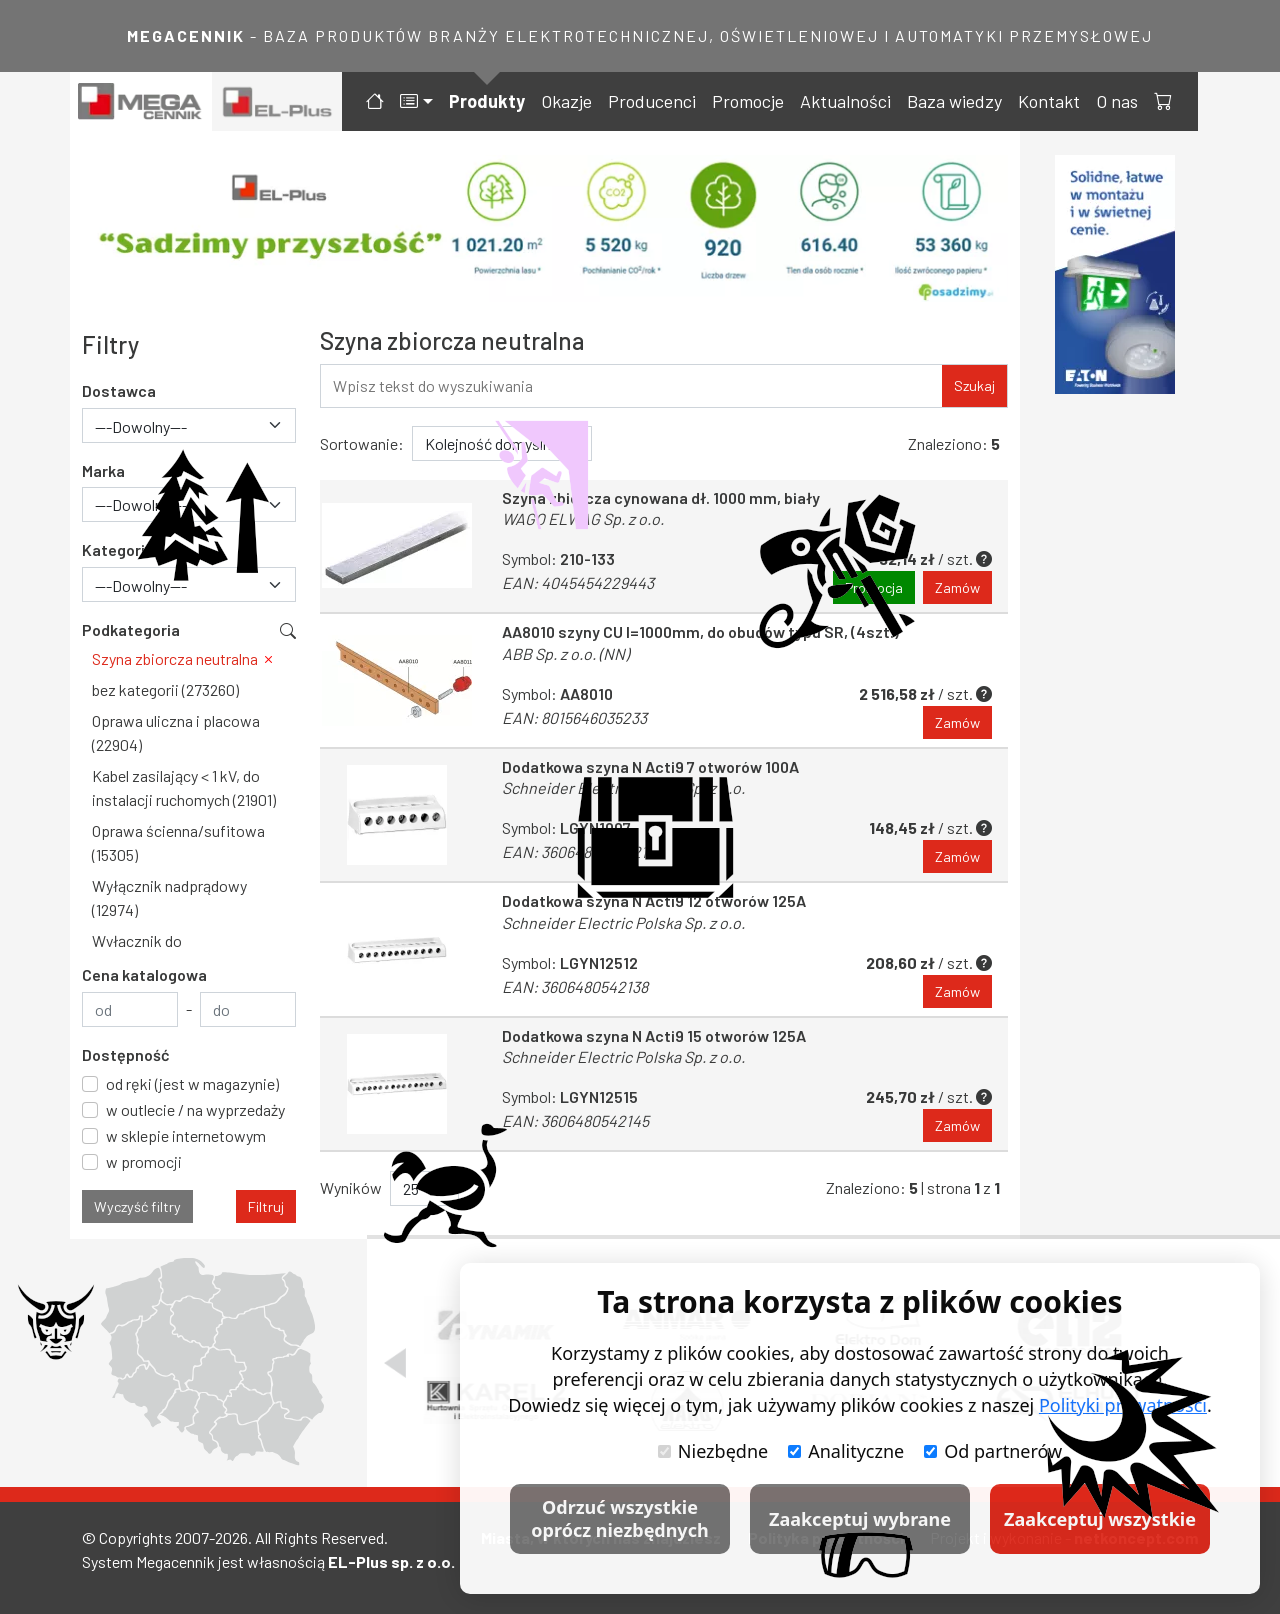  I want to click on select oni character or avatar, so click(56, 1322).